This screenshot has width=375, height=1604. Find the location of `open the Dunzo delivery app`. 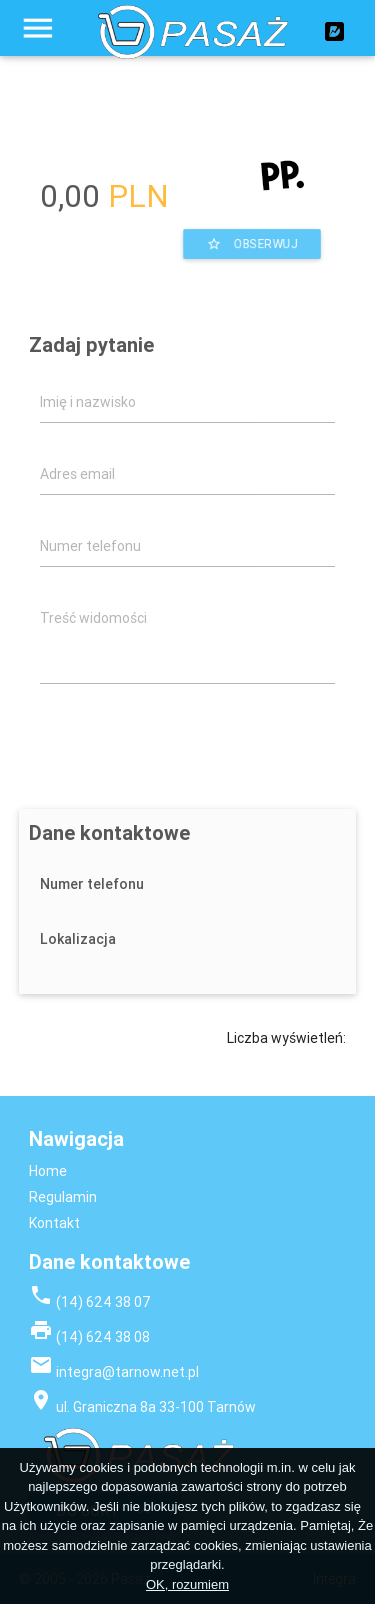

open the Dunzo delivery app is located at coordinates (334, 31).